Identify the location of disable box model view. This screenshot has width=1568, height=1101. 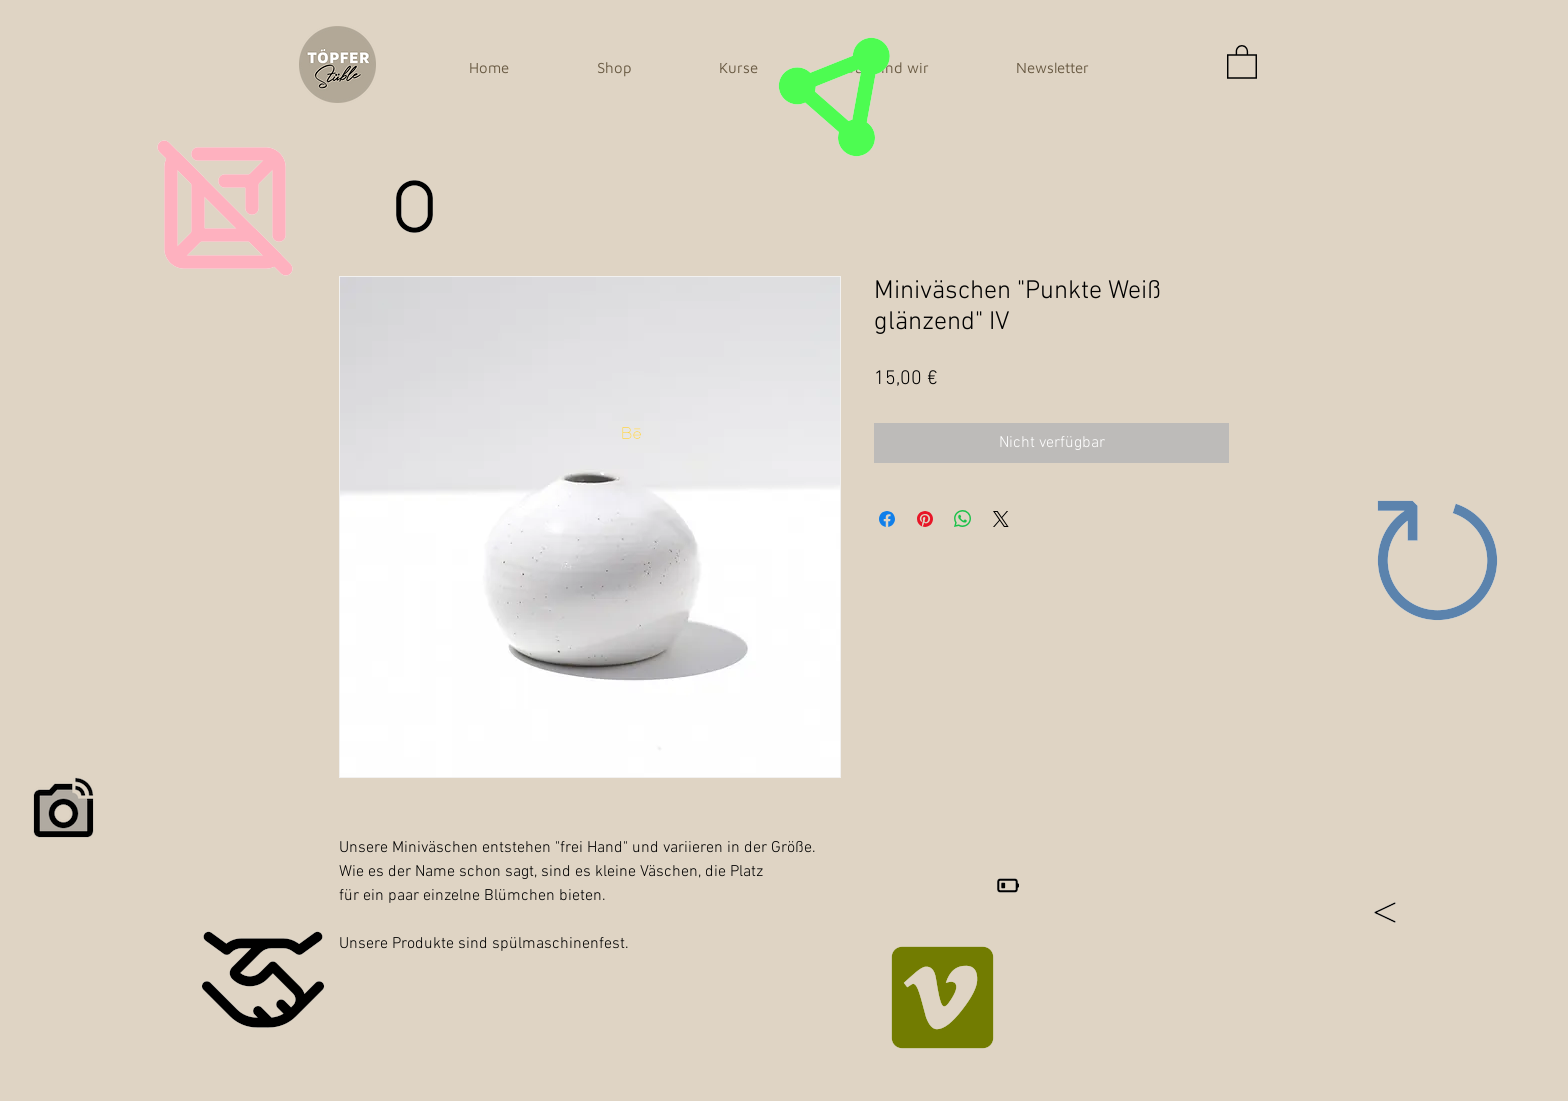
(225, 208).